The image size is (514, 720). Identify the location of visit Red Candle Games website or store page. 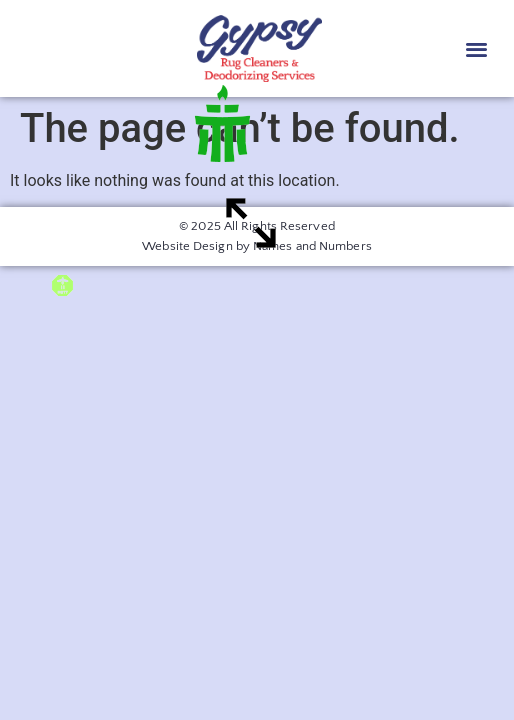
(222, 123).